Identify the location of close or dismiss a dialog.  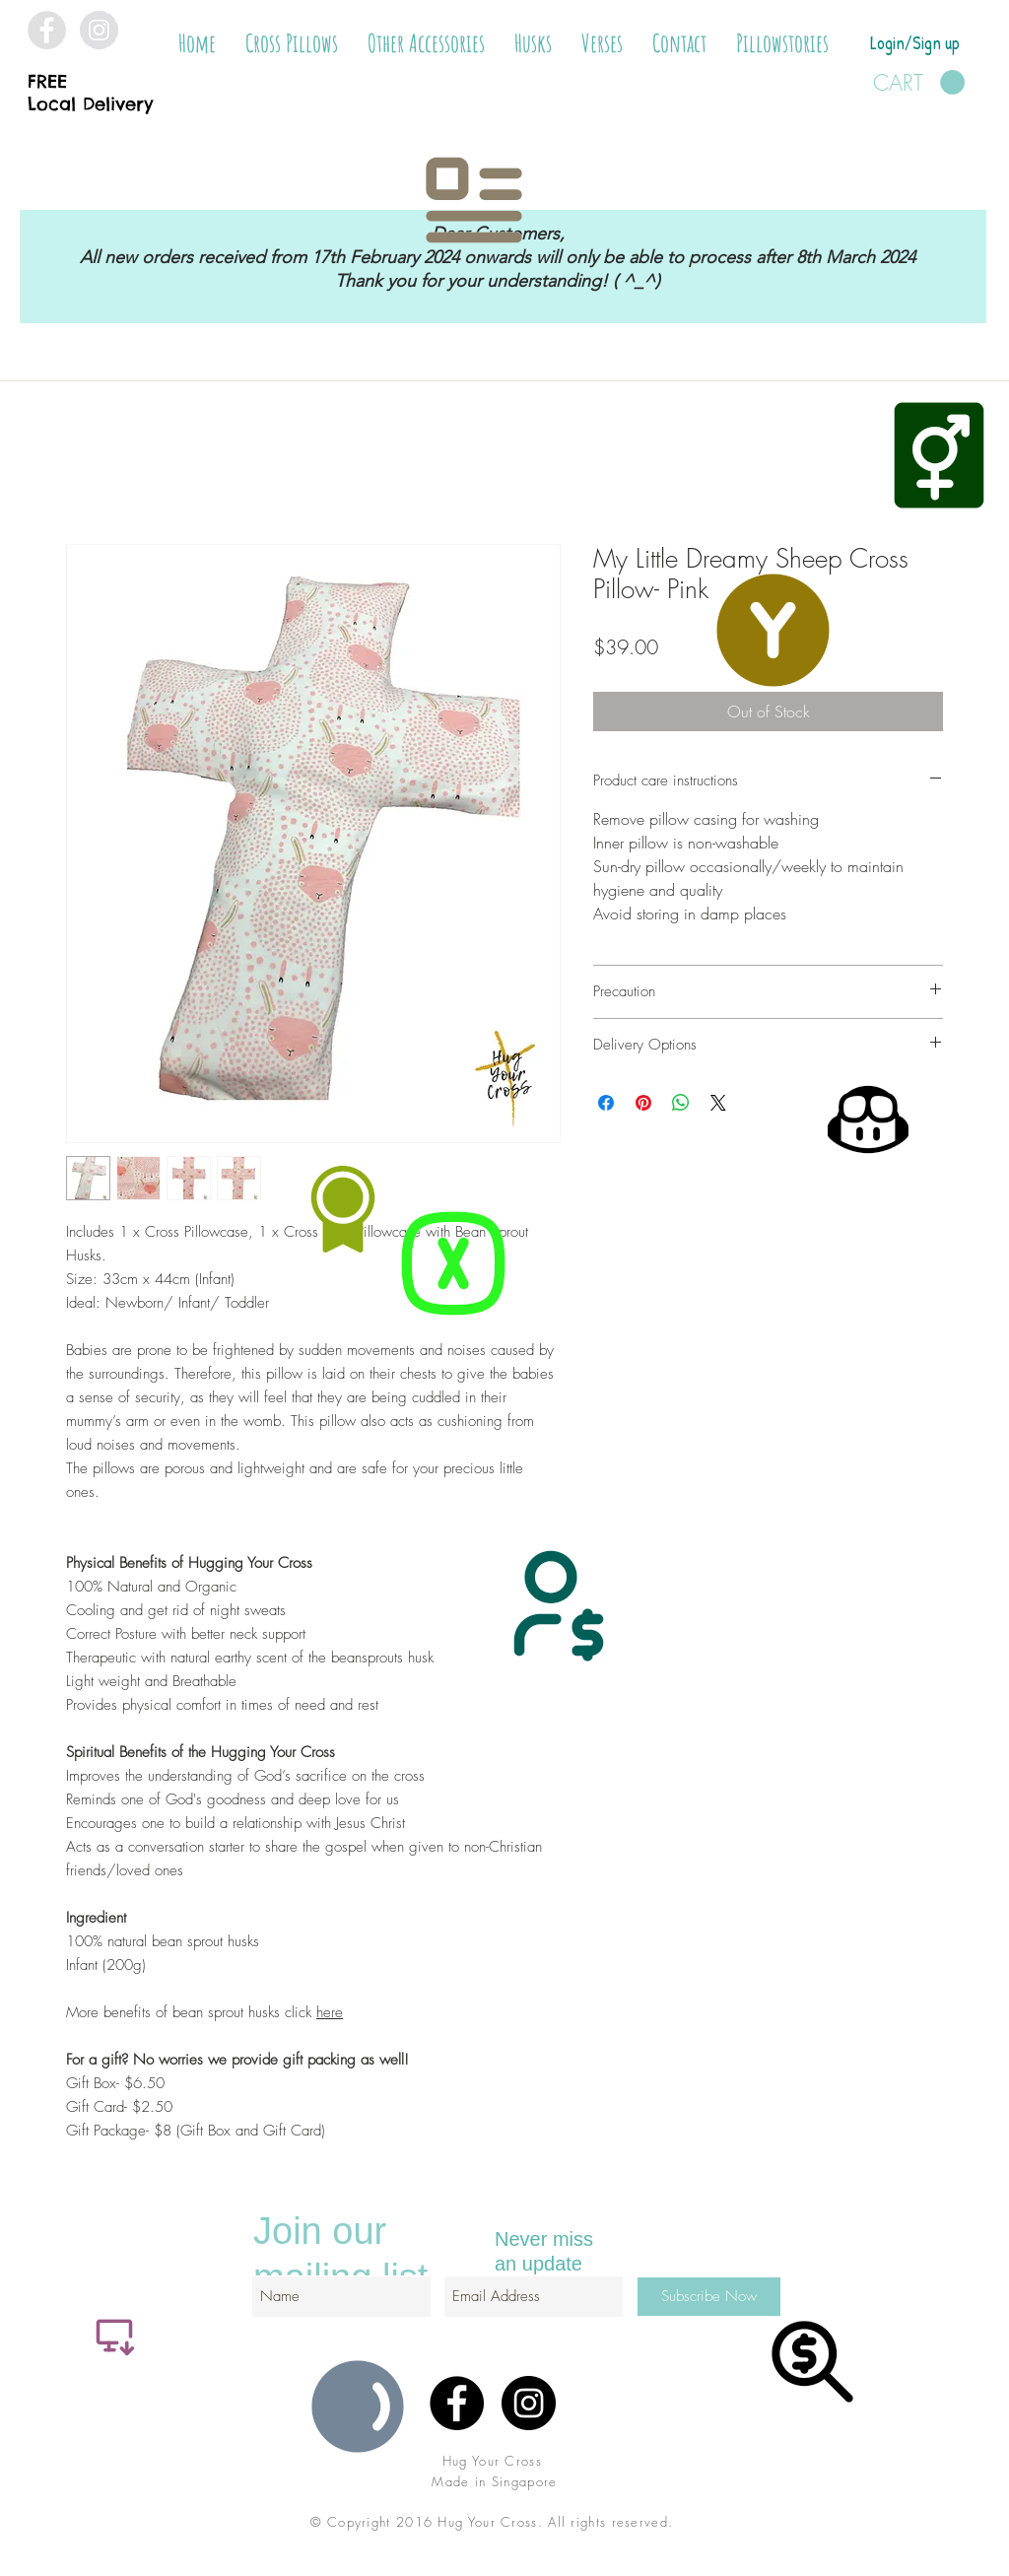
(453, 1263).